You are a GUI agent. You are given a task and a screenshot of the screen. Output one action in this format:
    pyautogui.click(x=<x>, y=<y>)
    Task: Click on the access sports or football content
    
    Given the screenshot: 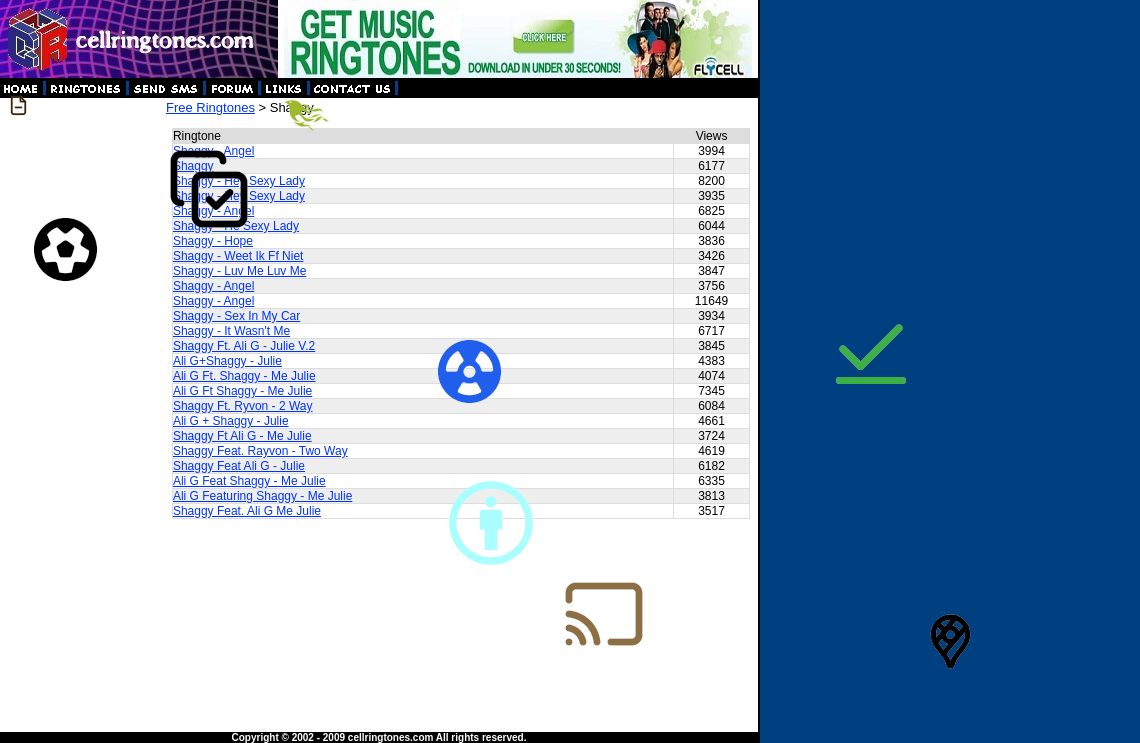 What is the action you would take?
    pyautogui.click(x=65, y=249)
    